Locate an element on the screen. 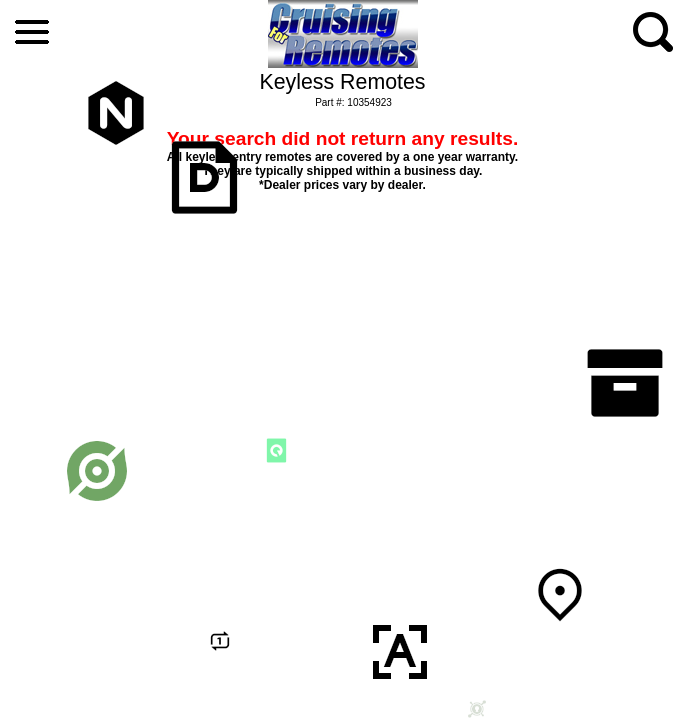  nginx web server logo is located at coordinates (116, 113).